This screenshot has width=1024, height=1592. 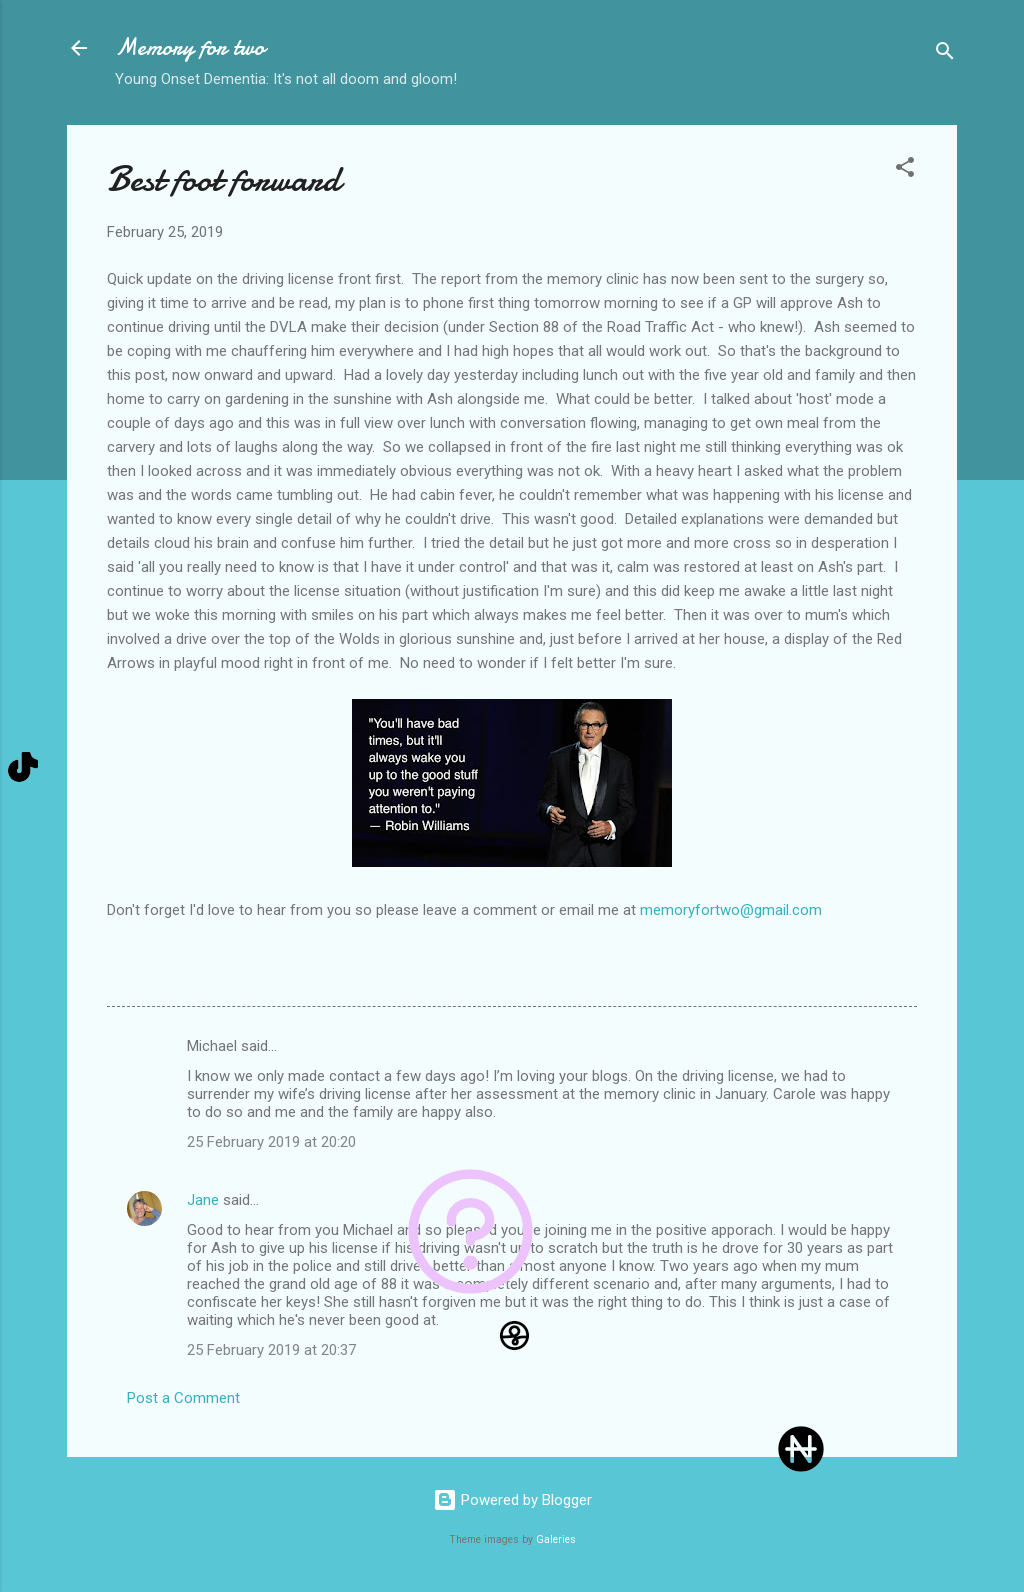 I want to click on open TikTok app, so click(x=23, y=767).